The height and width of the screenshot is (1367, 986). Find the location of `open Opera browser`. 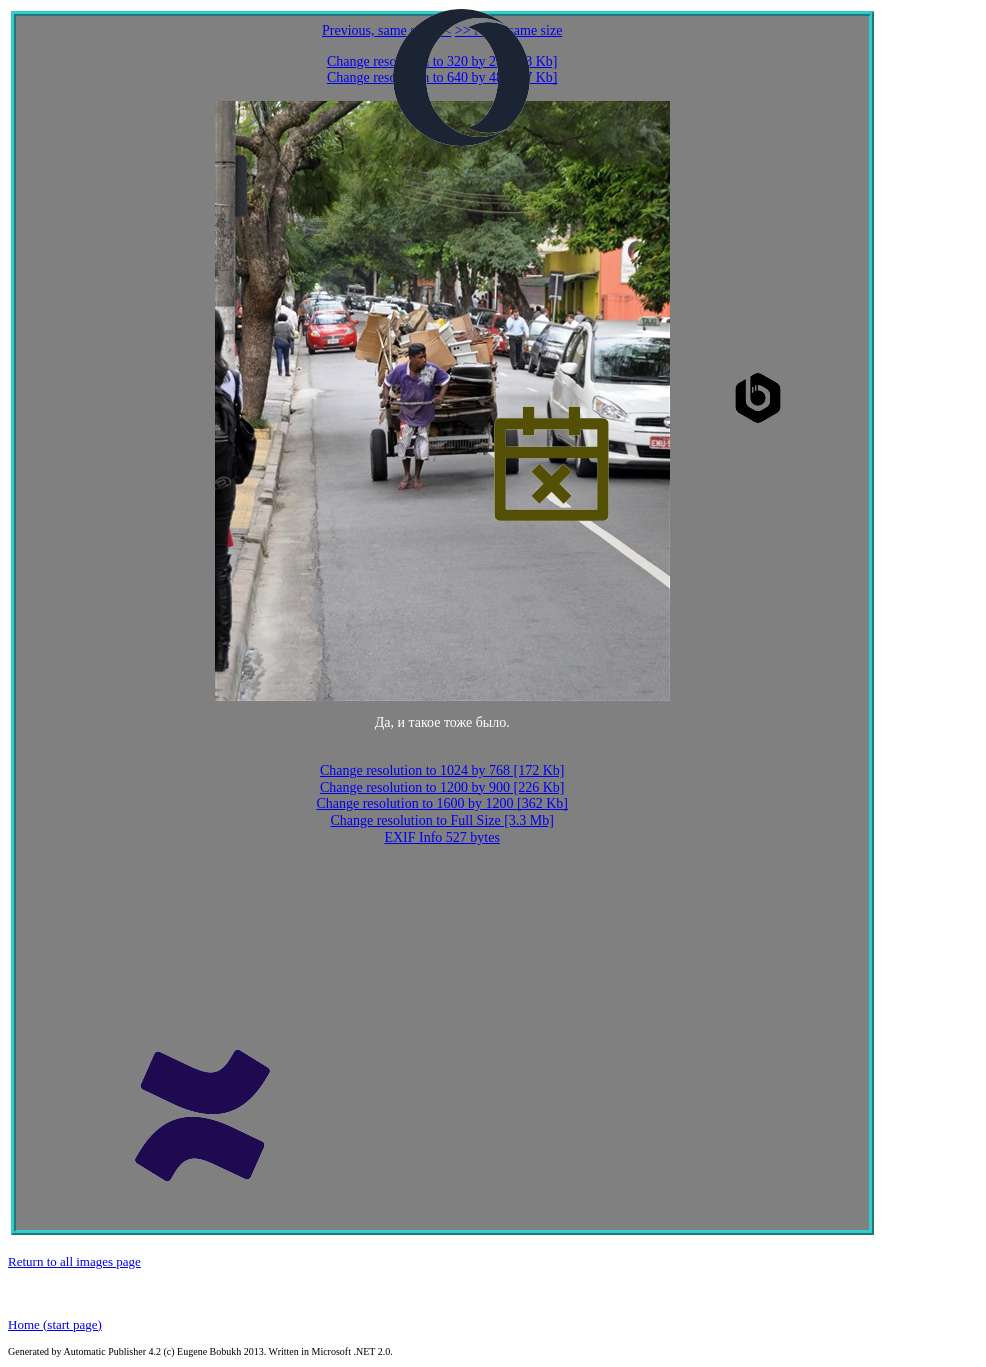

open Opera browser is located at coordinates (461, 77).